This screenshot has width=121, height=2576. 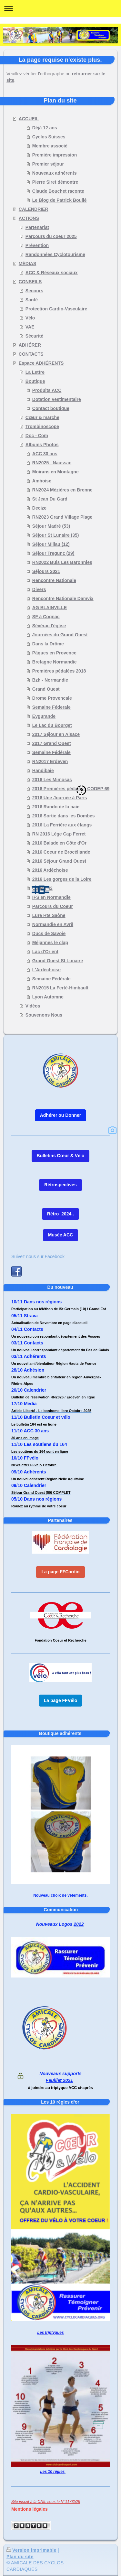 What do you see at coordinates (20, 2076) in the screenshot?
I see `unlock or access secured content` at bounding box center [20, 2076].